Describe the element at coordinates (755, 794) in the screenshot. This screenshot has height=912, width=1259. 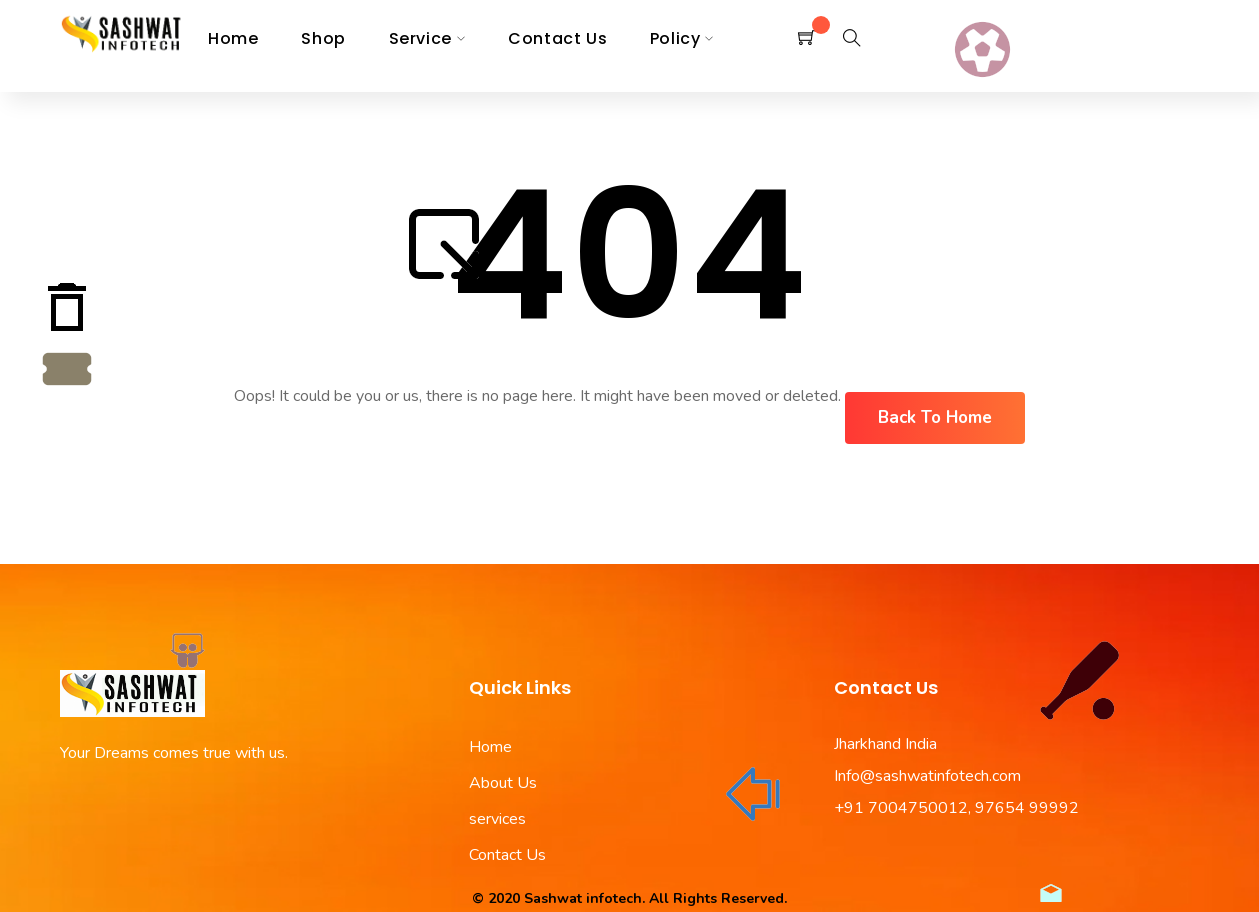
I see `go back to previous screen` at that location.